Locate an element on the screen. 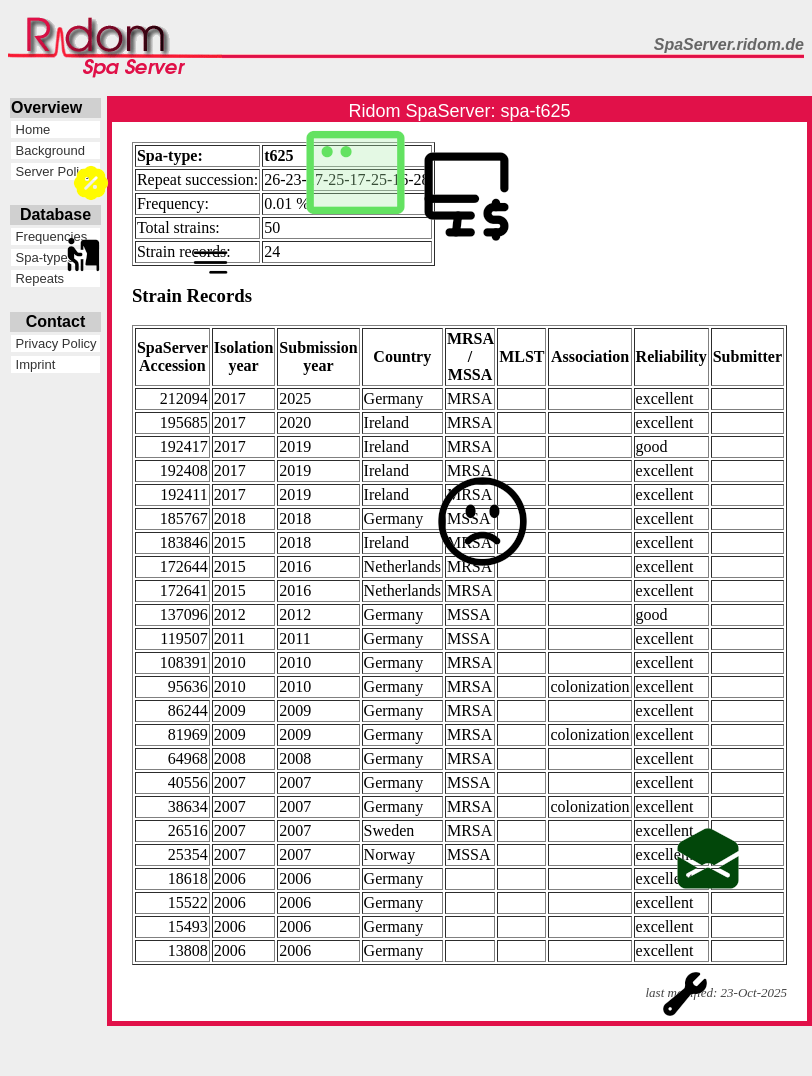 Image resolution: width=812 pixels, height=1076 pixels. open navigation menu is located at coordinates (210, 262).